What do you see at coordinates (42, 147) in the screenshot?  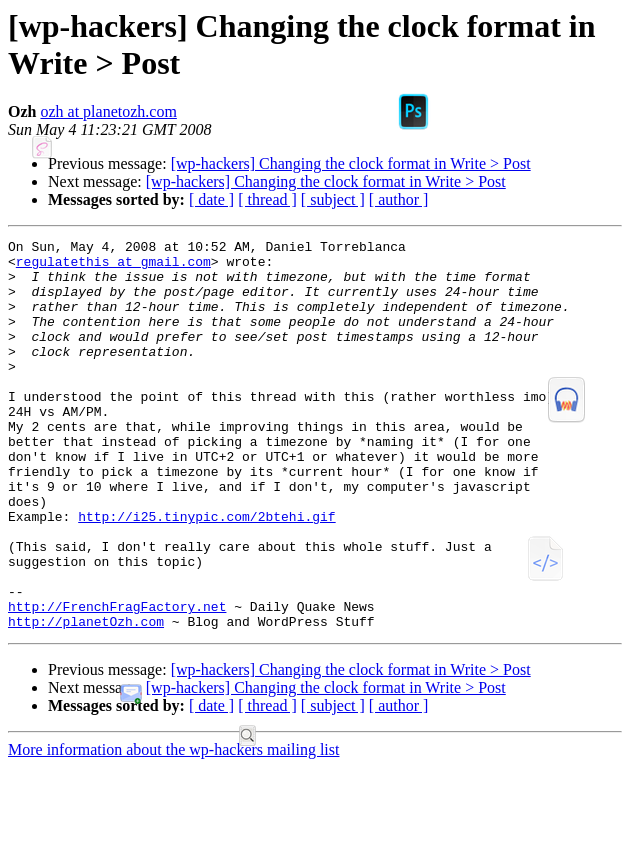 I see `scss stylesheet file` at bounding box center [42, 147].